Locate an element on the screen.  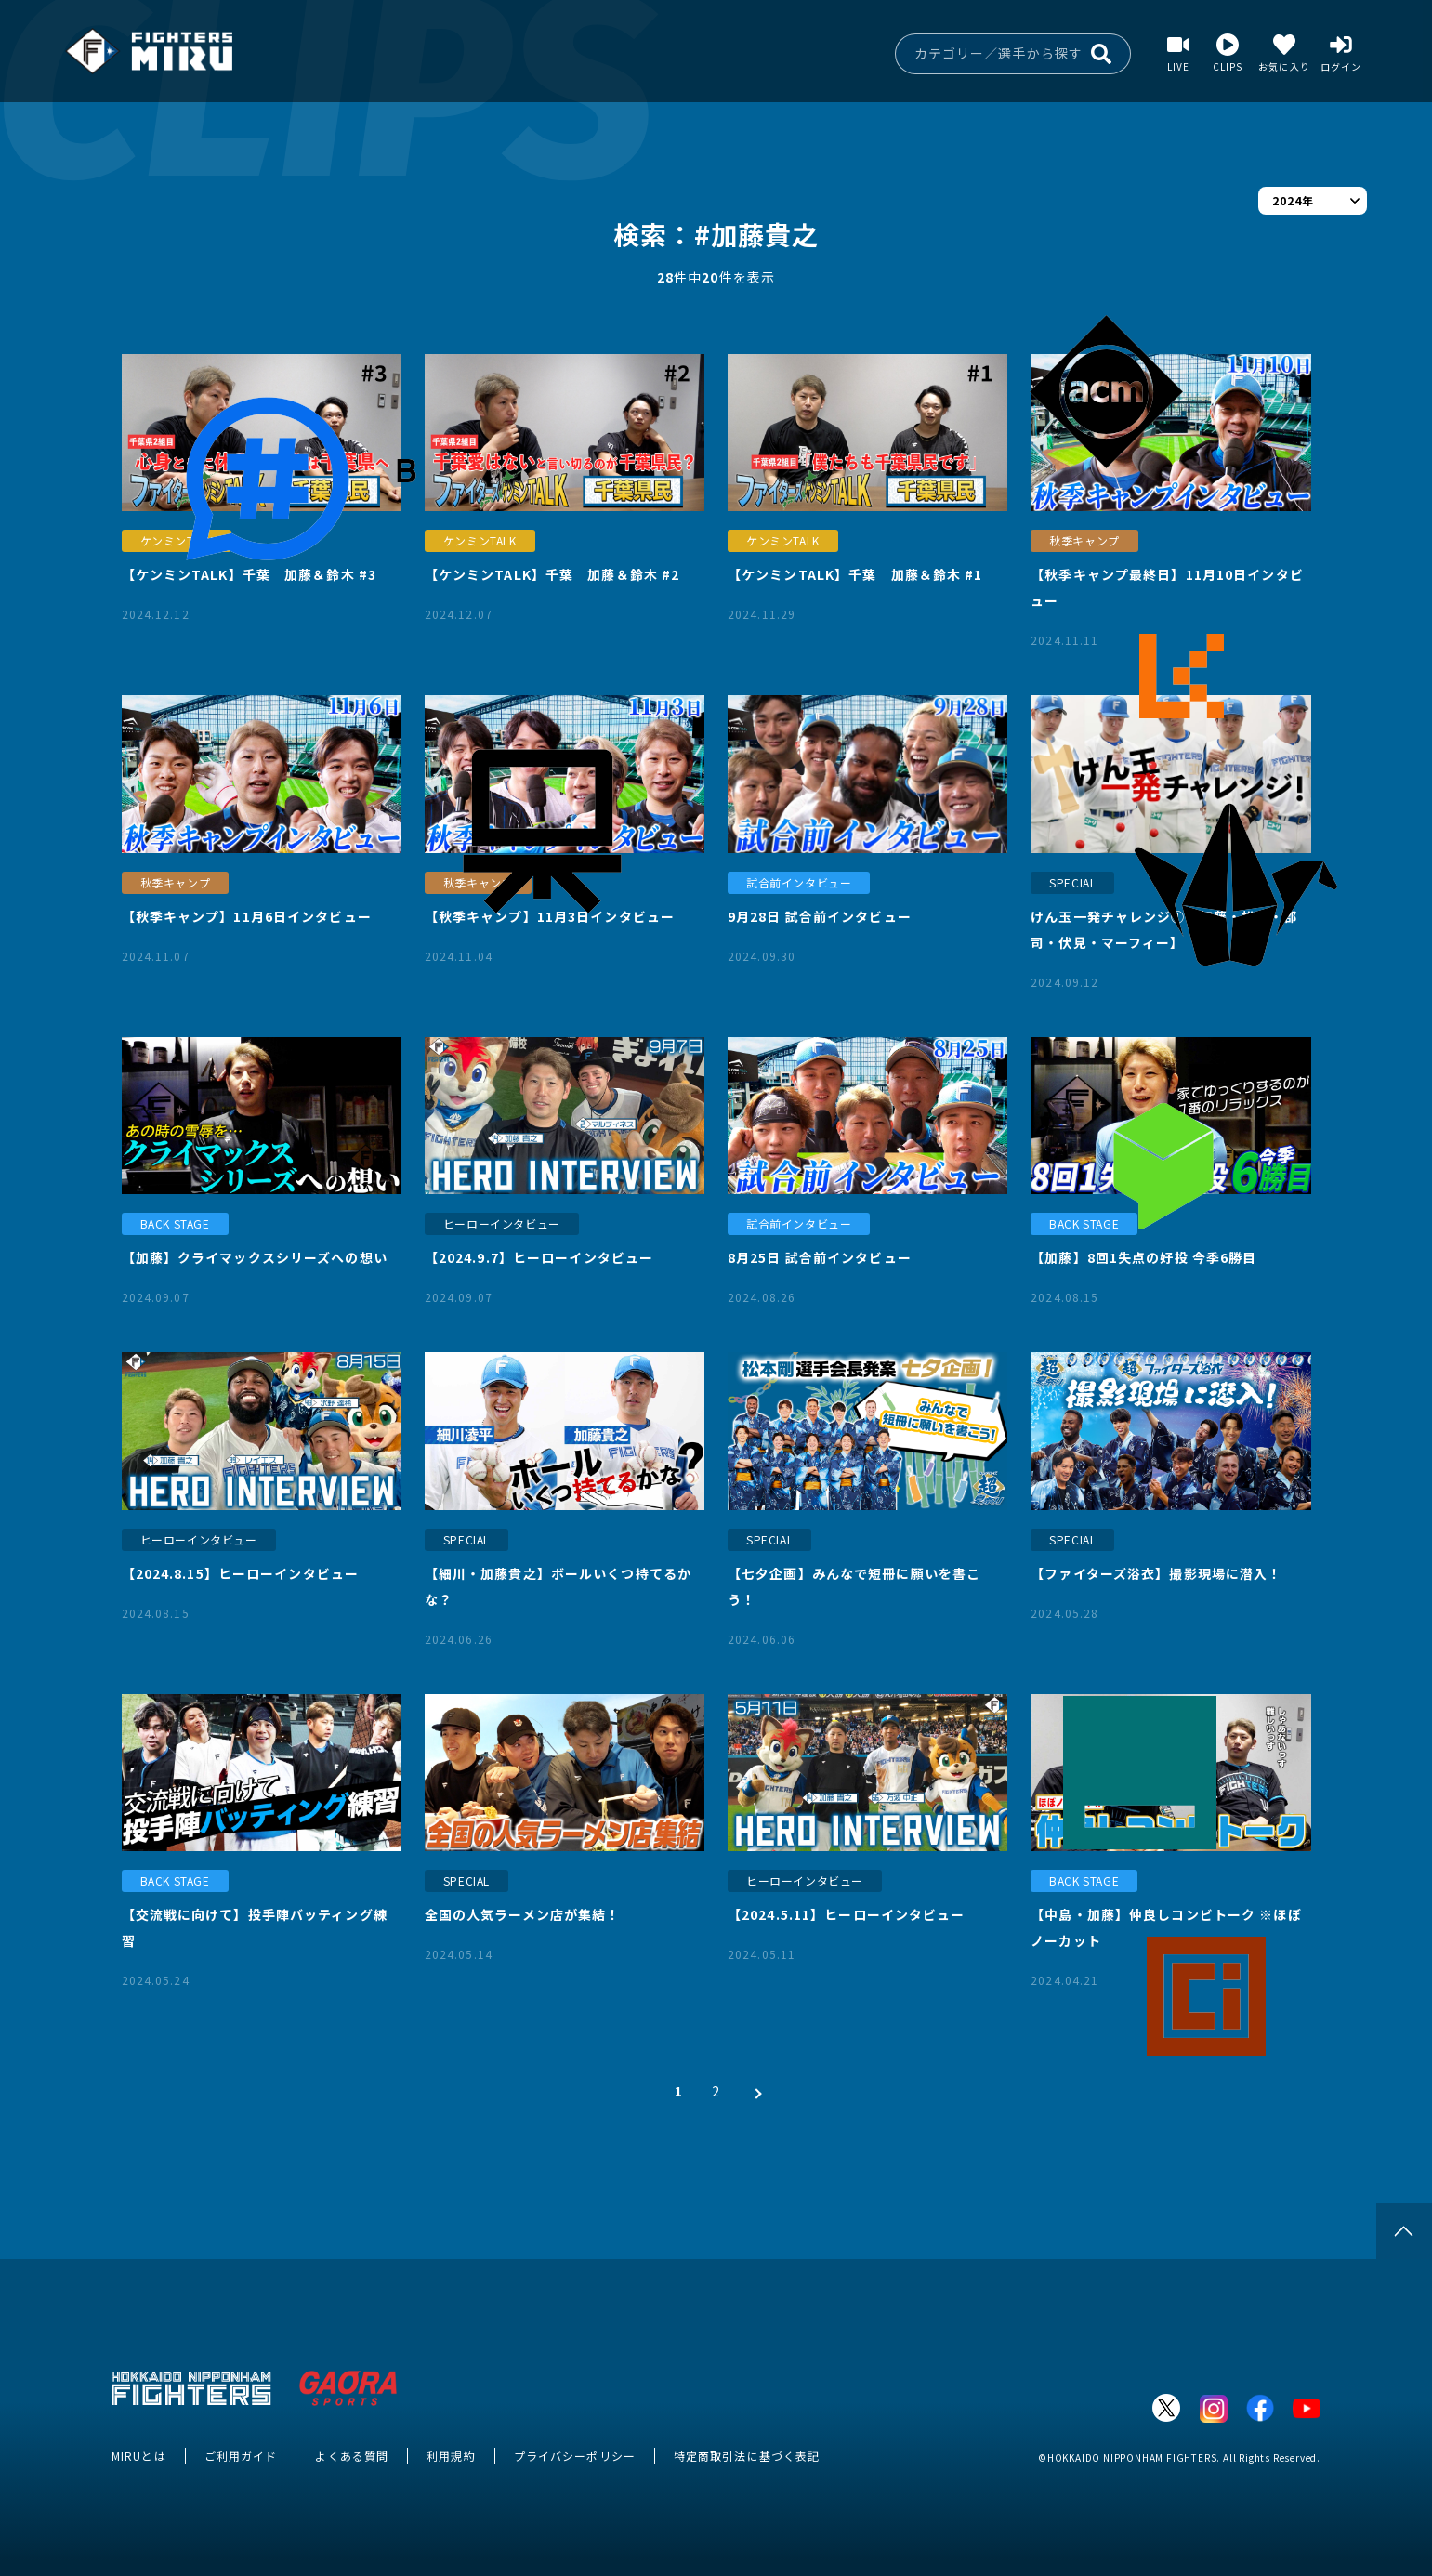
open padlet app is located at coordinates (1236, 885).